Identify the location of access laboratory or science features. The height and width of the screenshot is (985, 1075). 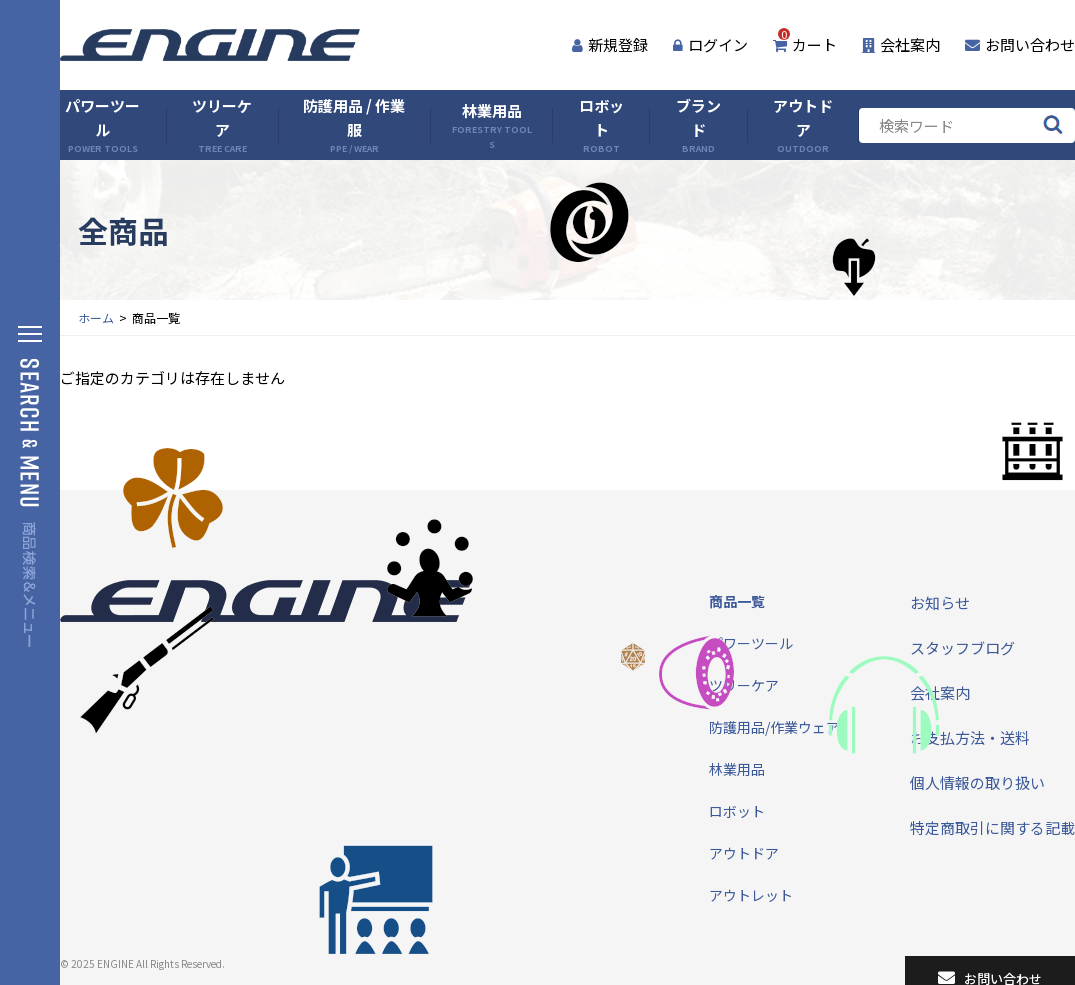
(1032, 450).